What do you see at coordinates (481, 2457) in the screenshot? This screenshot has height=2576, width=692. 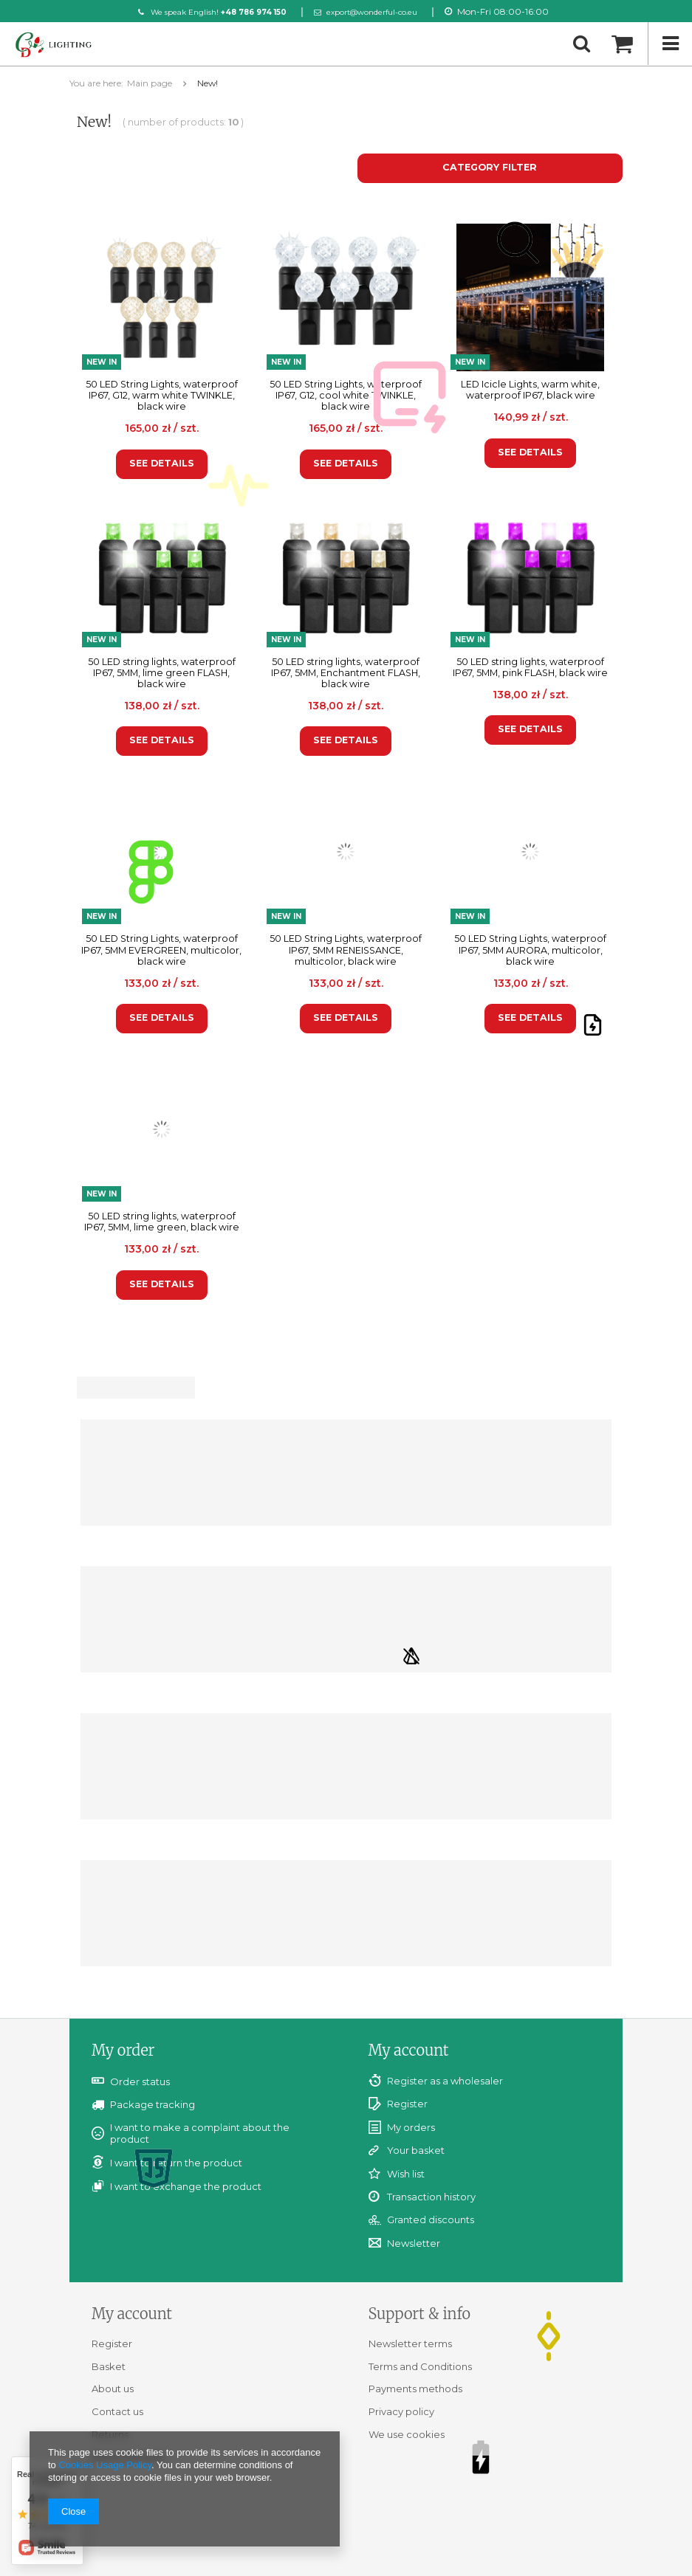 I see `indicates battery is charging at 60% capacity` at bounding box center [481, 2457].